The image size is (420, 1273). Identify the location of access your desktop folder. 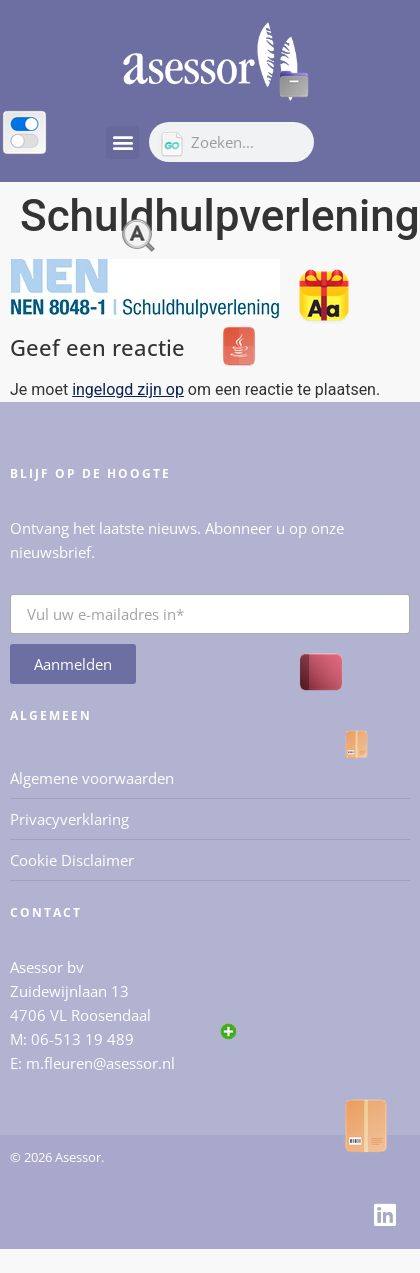
(321, 671).